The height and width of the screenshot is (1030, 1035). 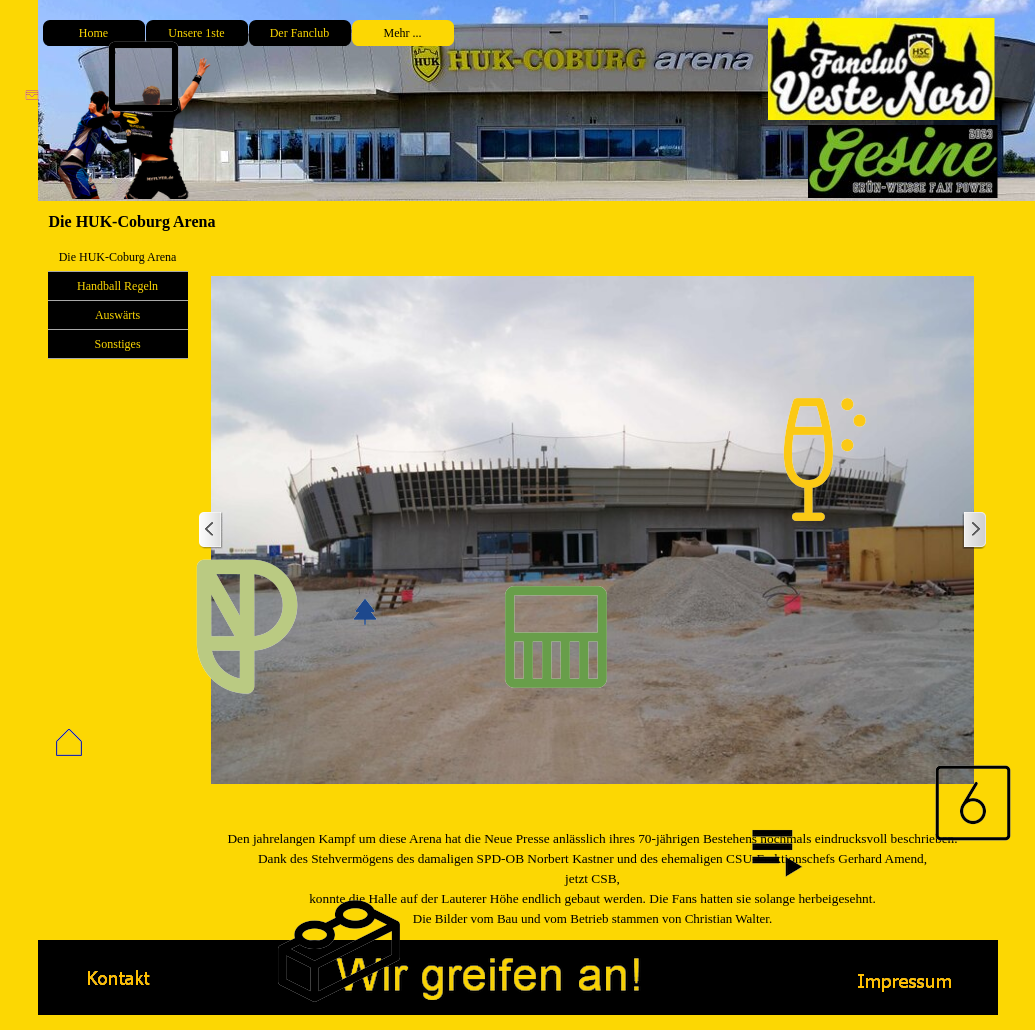 What do you see at coordinates (812, 459) in the screenshot?
I see `celebrate an achievement or milestone` at bounding box center [812, 459].